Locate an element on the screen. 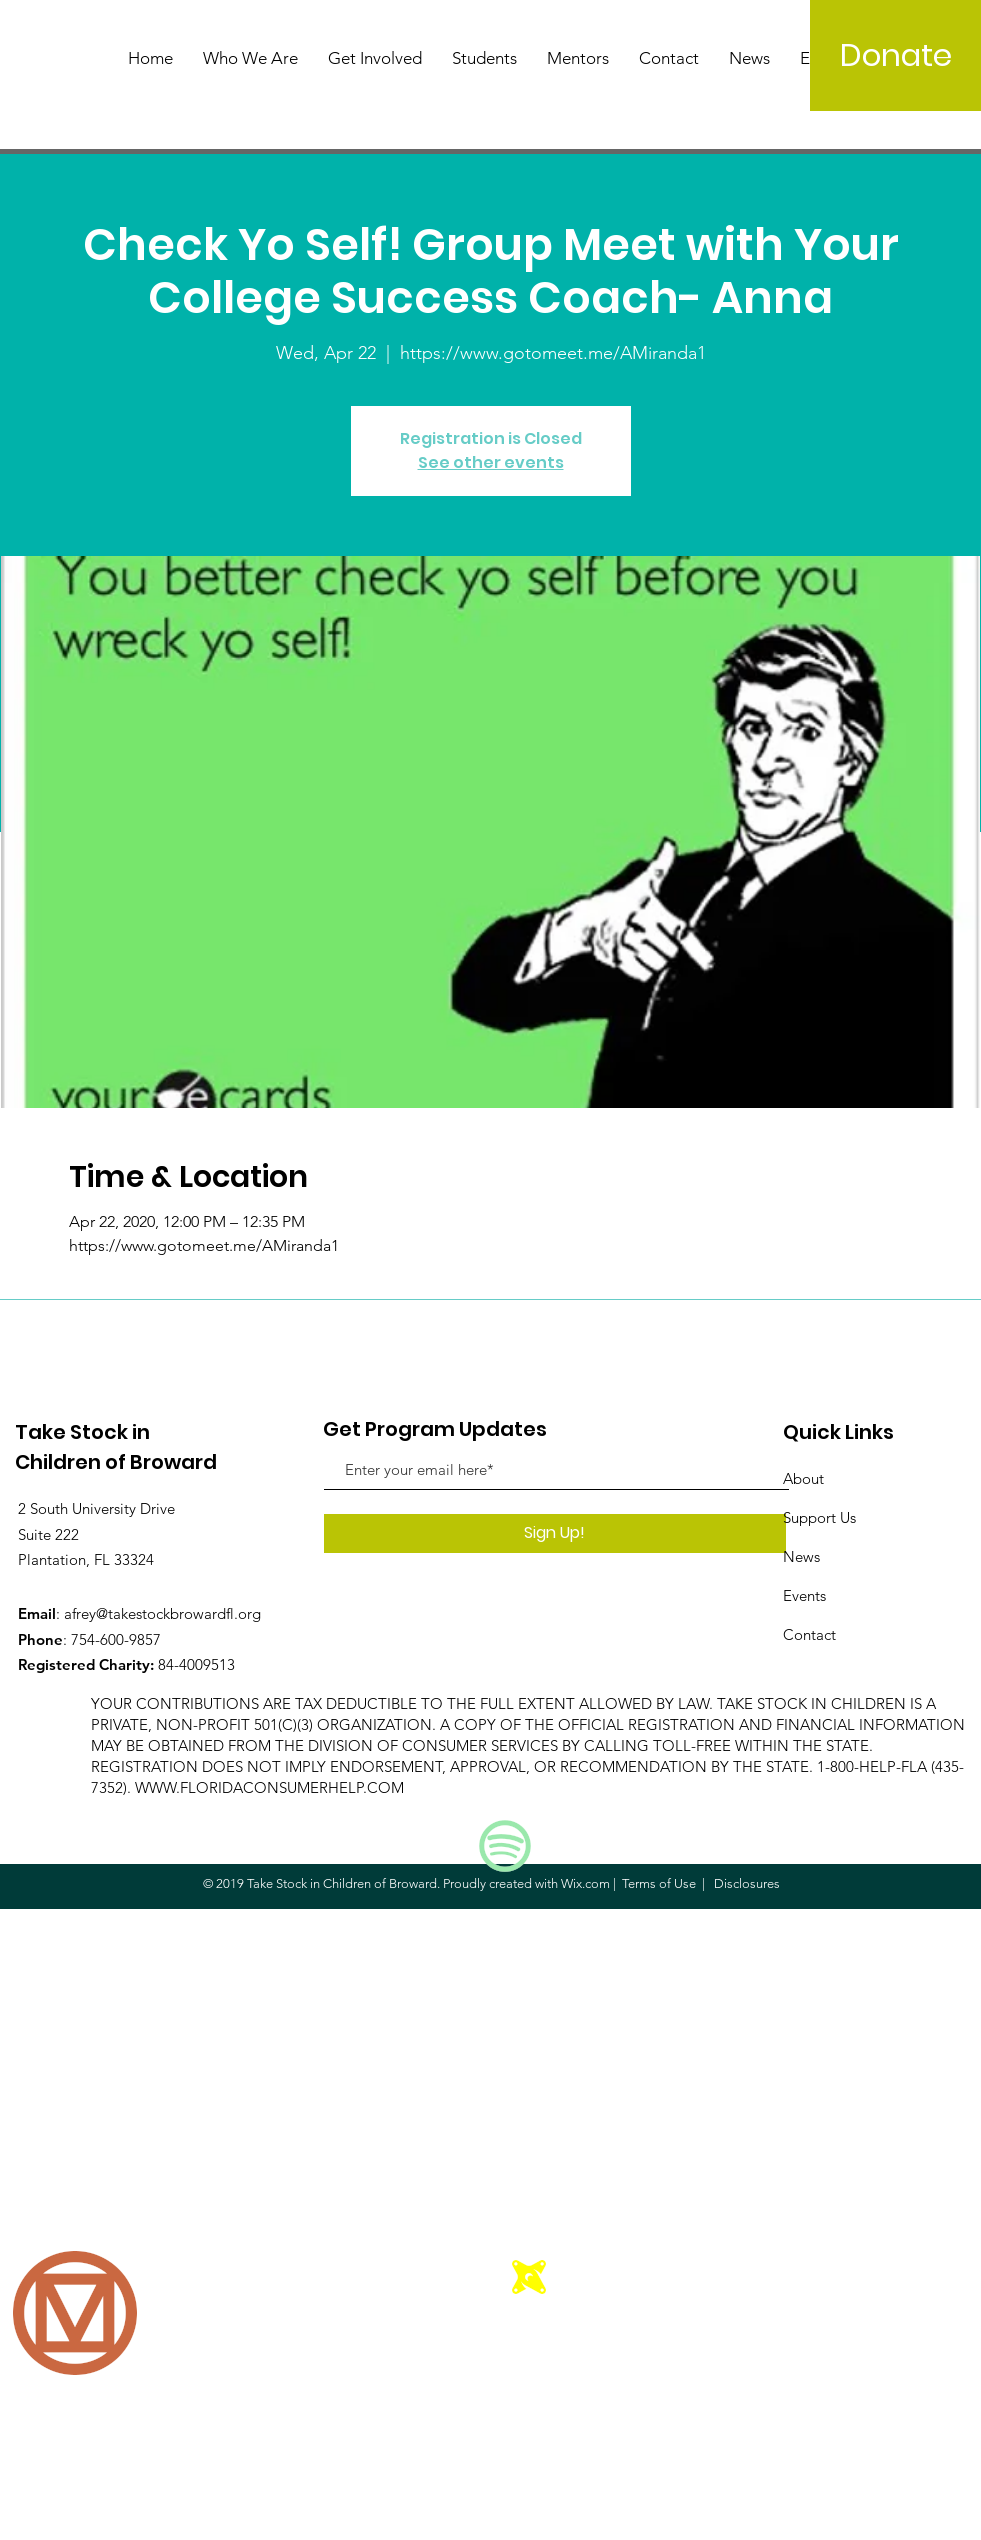 The height and width of the screenshot is (2540, 981). dbt (data build tool) logo is located at coordinates (529, 2277).